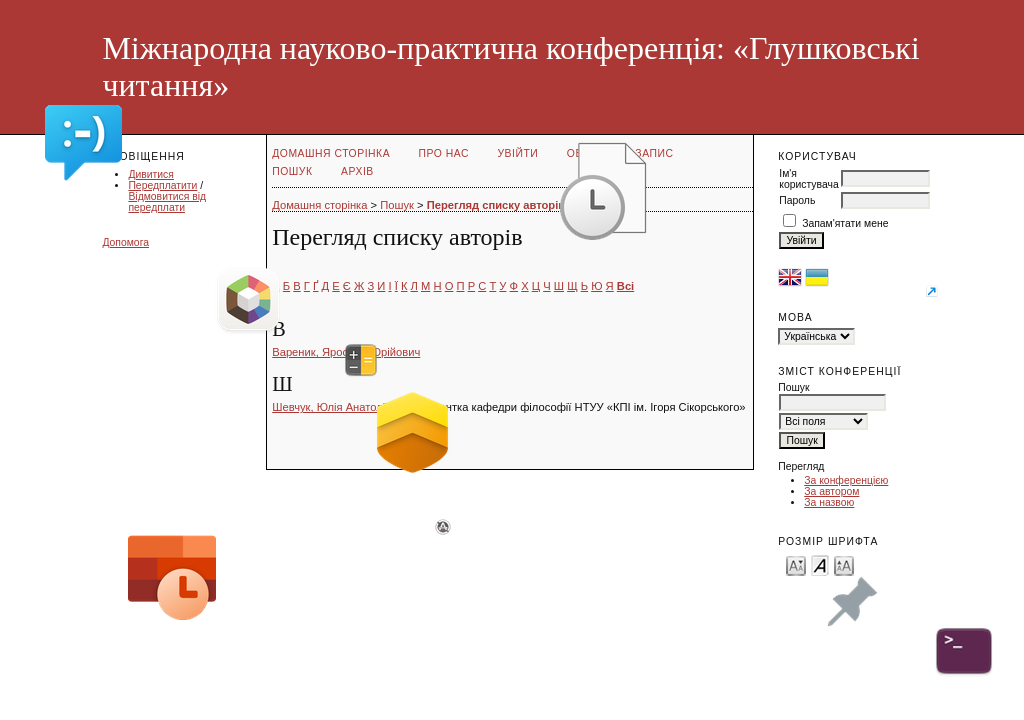 The height and width of the screenshot is (720, 1024). What do you see at coordinates (964, 651) in the screenshot?
I see `open terminal application` at bounding box center [964, 651].